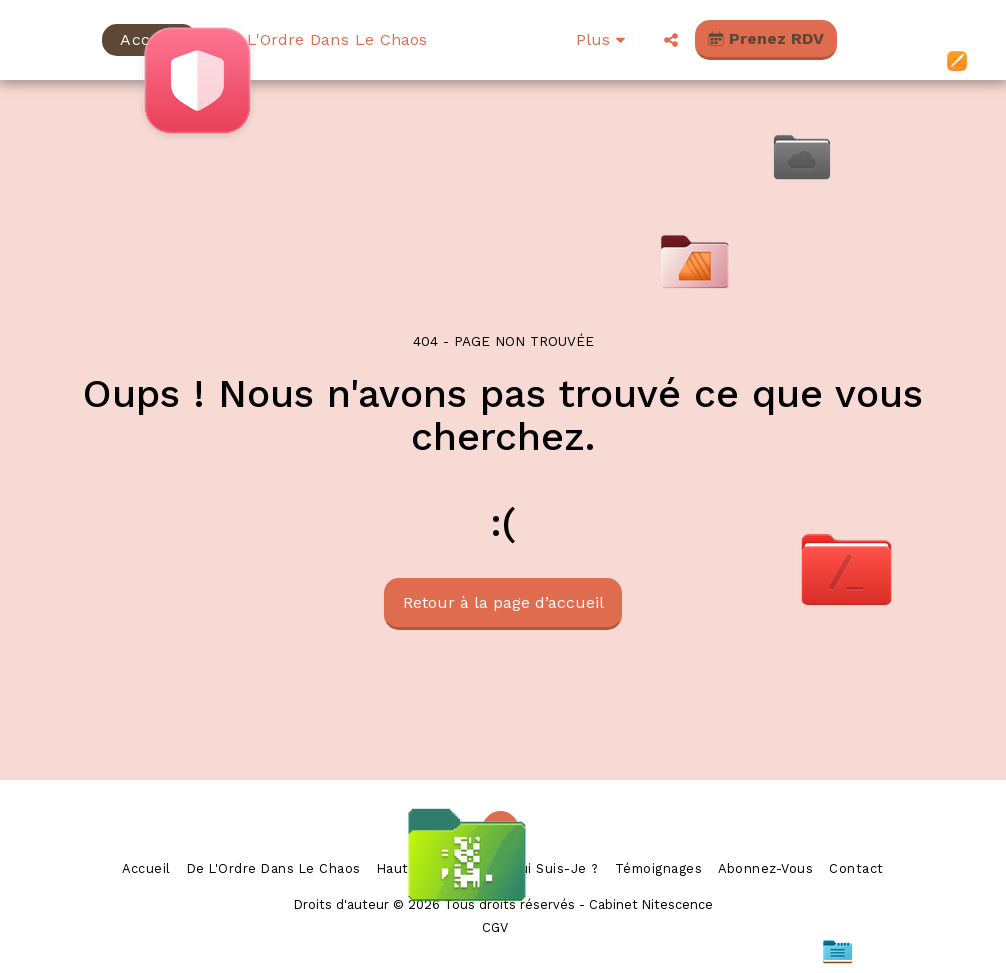 Image resolution: width=1006 pixels, height=973 pixels. Describe the element at coordinates (694, 263) in the screenshot. I see `open affinity publisher project folder` at that location.